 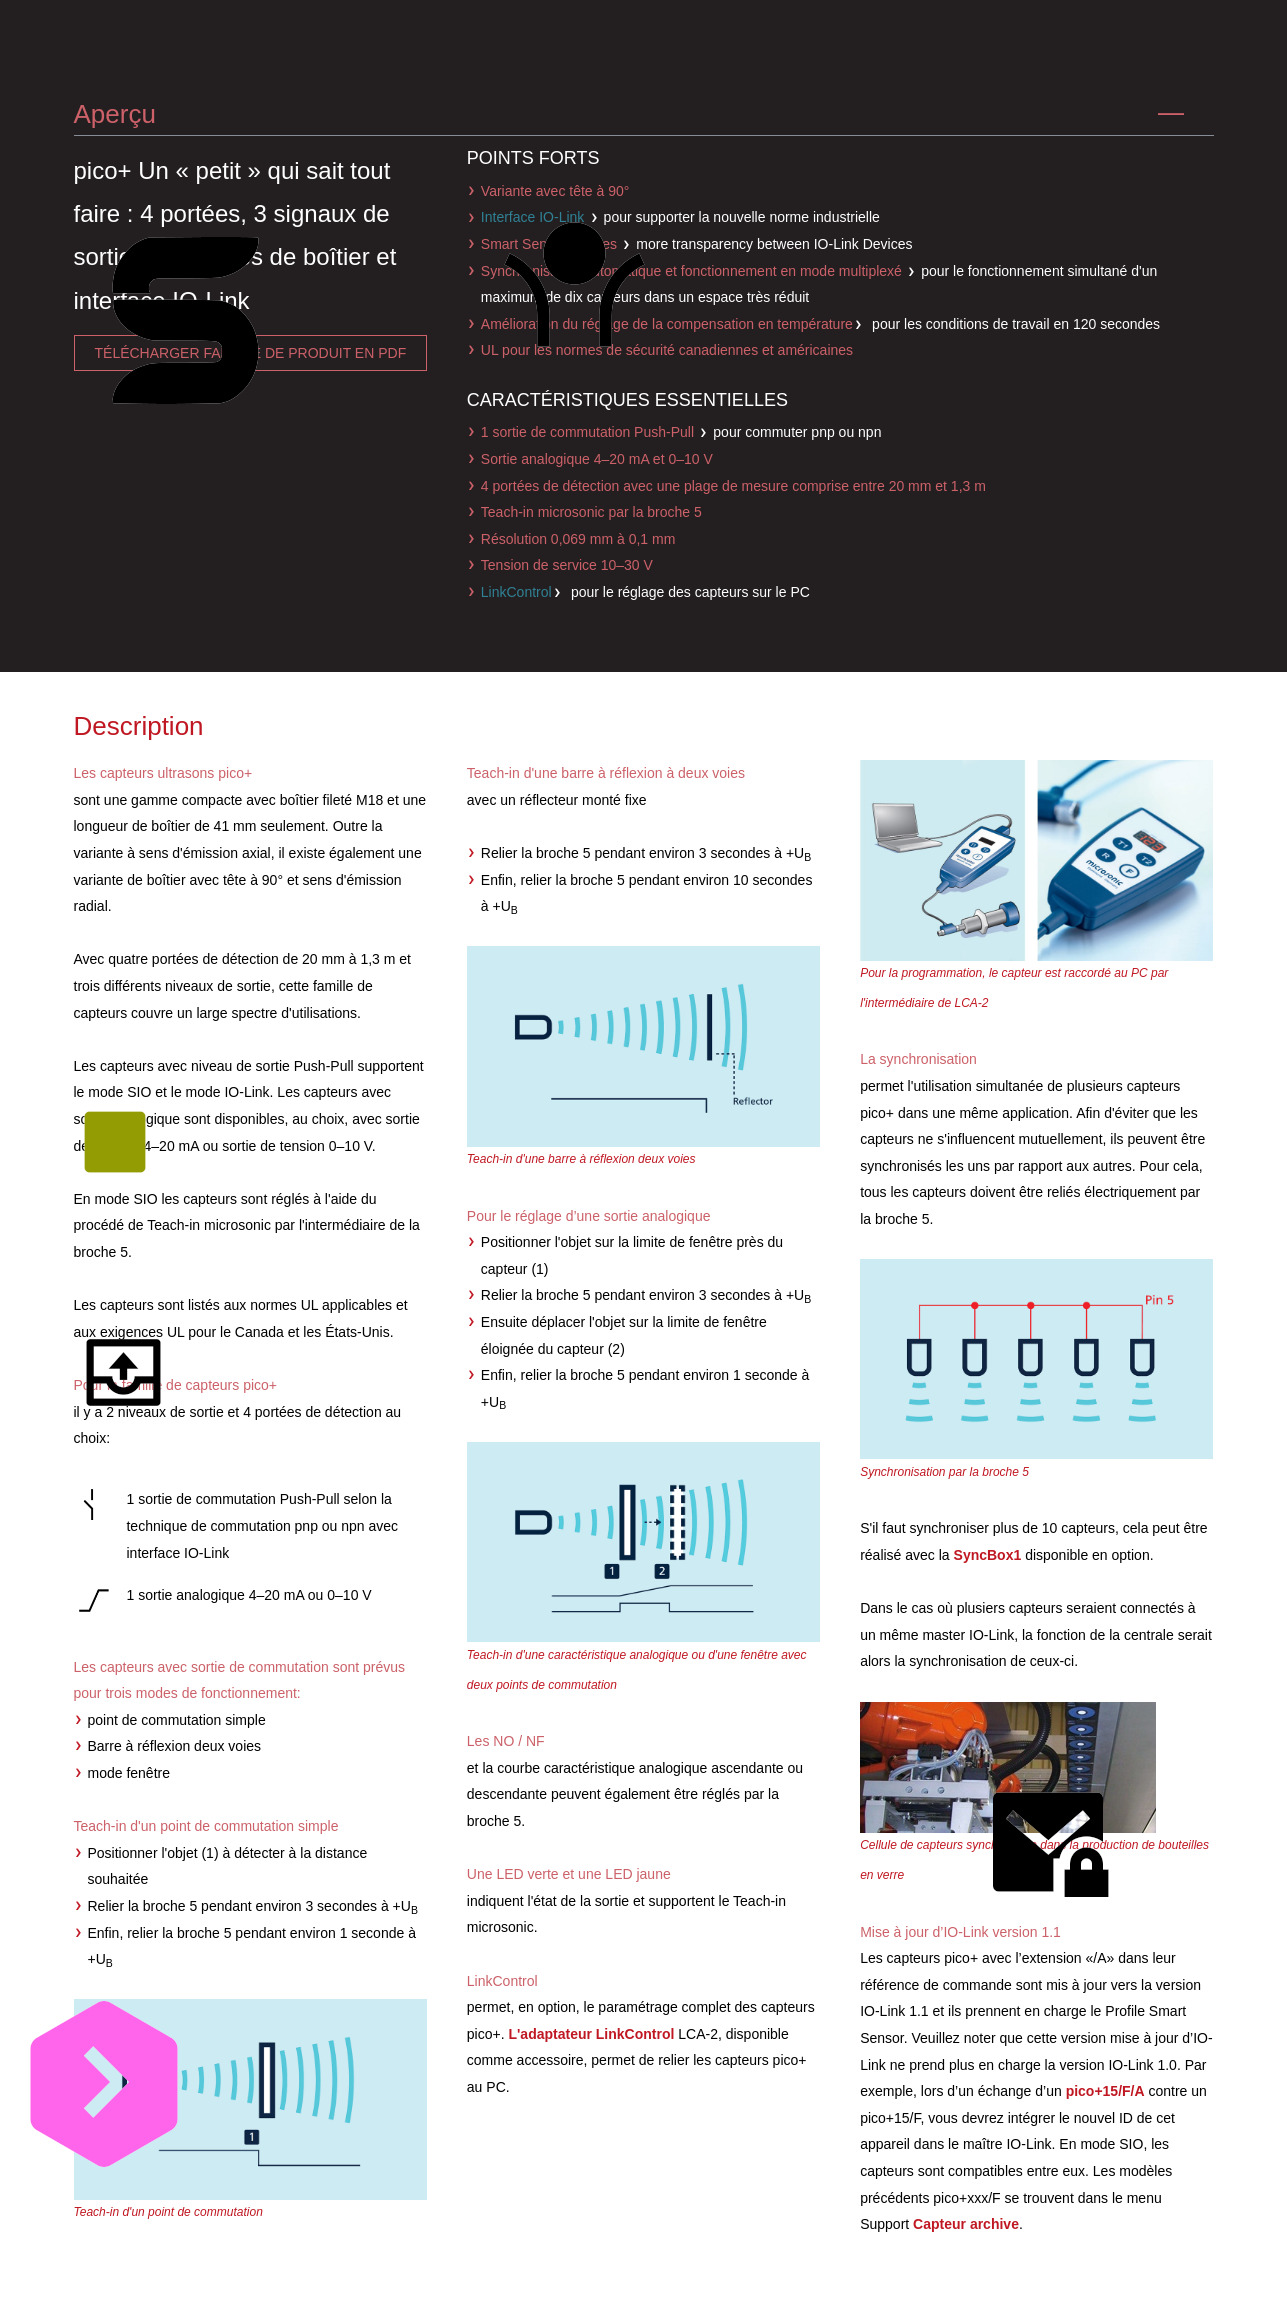 I want to click on buddy CI/CD platform logo, so click(x=104, y=2084).